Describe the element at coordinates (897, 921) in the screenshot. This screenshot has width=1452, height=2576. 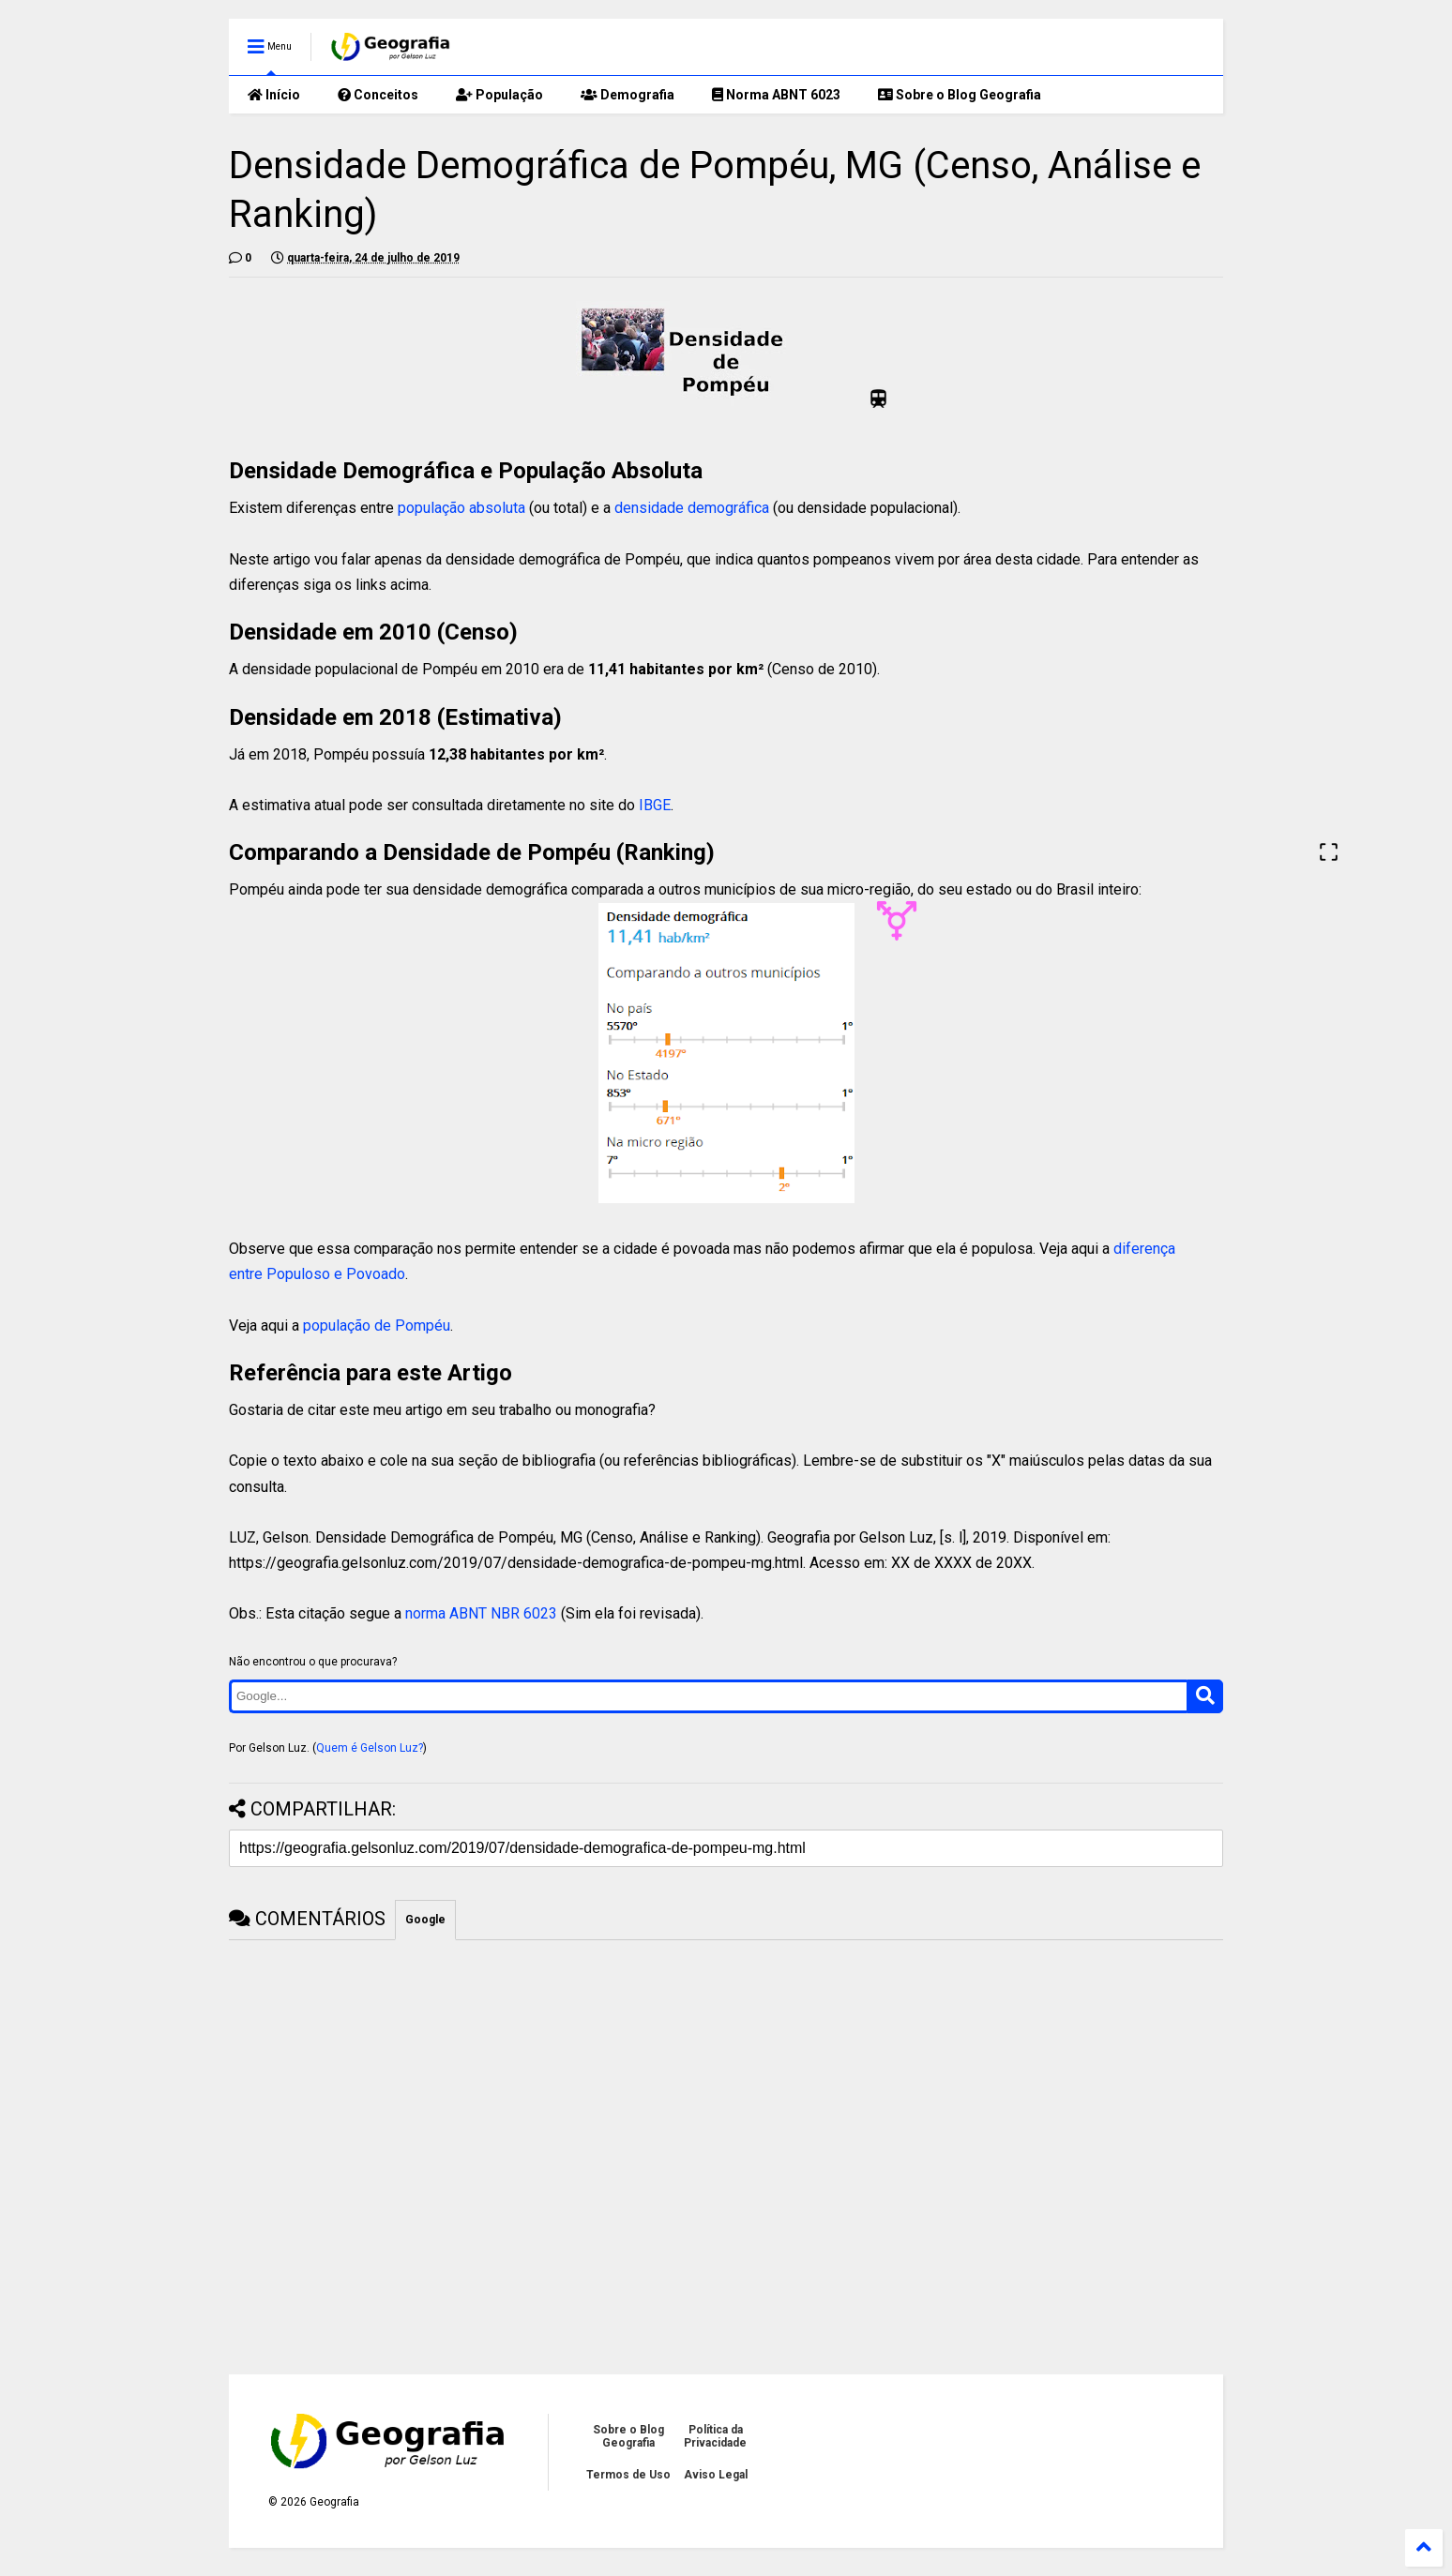
I see `indicates transgender identity option` at that location.